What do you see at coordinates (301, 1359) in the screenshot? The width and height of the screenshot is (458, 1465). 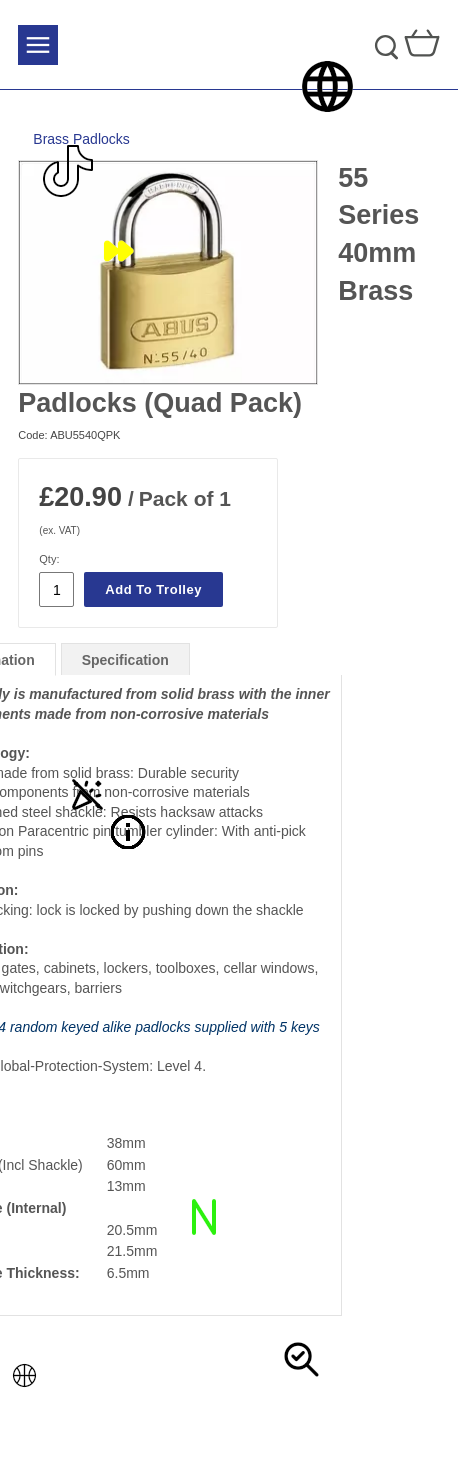 I see `confirm search results` at bounding box center [301, 1359].